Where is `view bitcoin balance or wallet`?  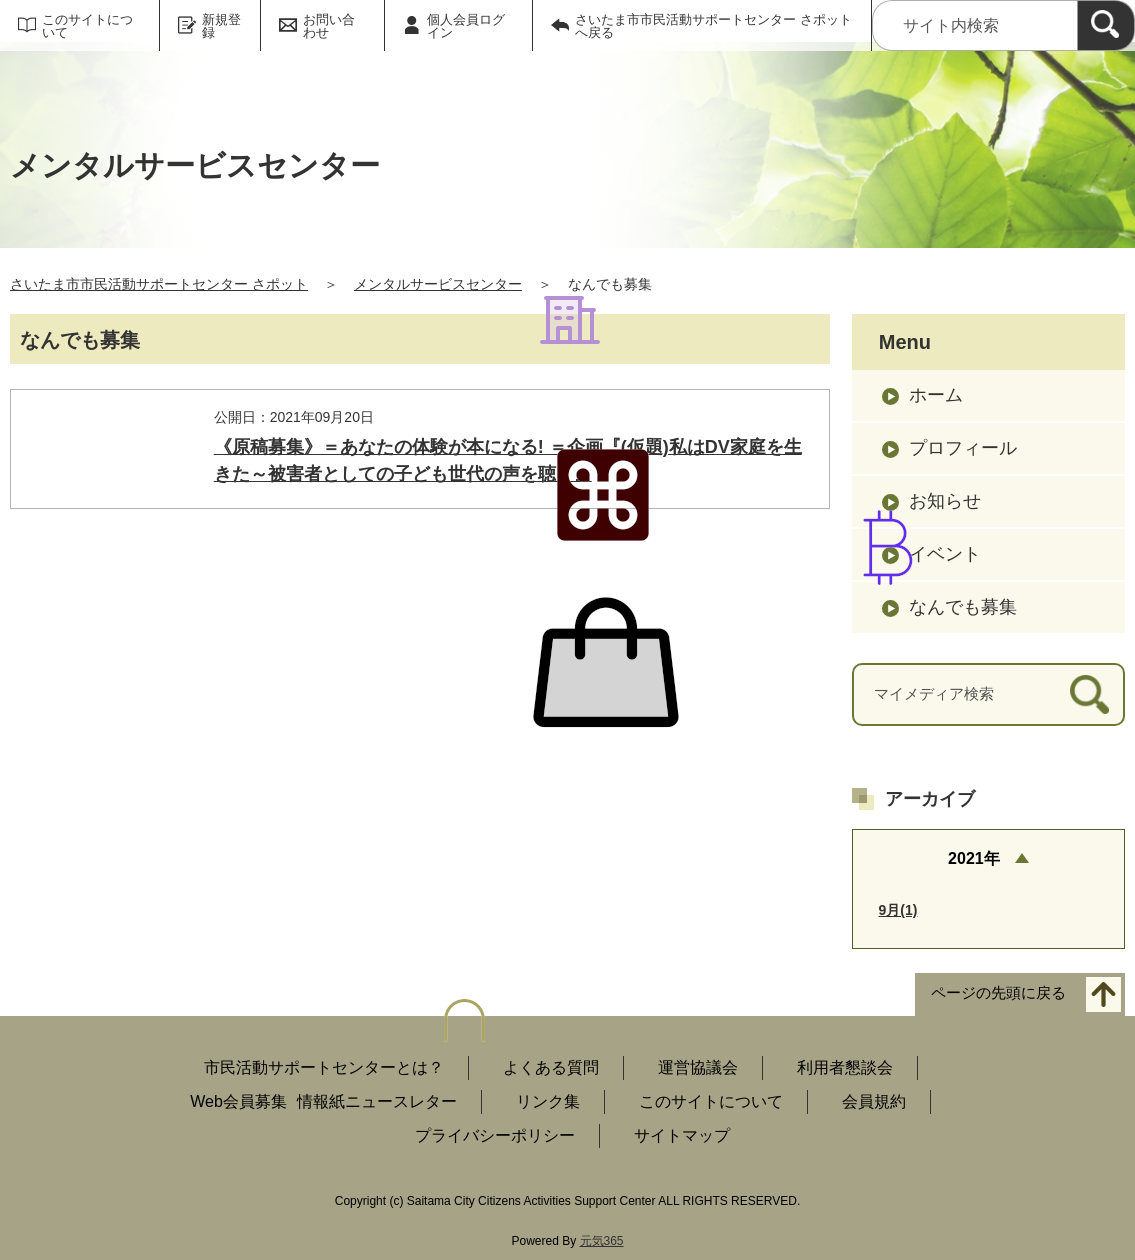 view bitcoin balance or wallet is located at coordinates (885, 549).